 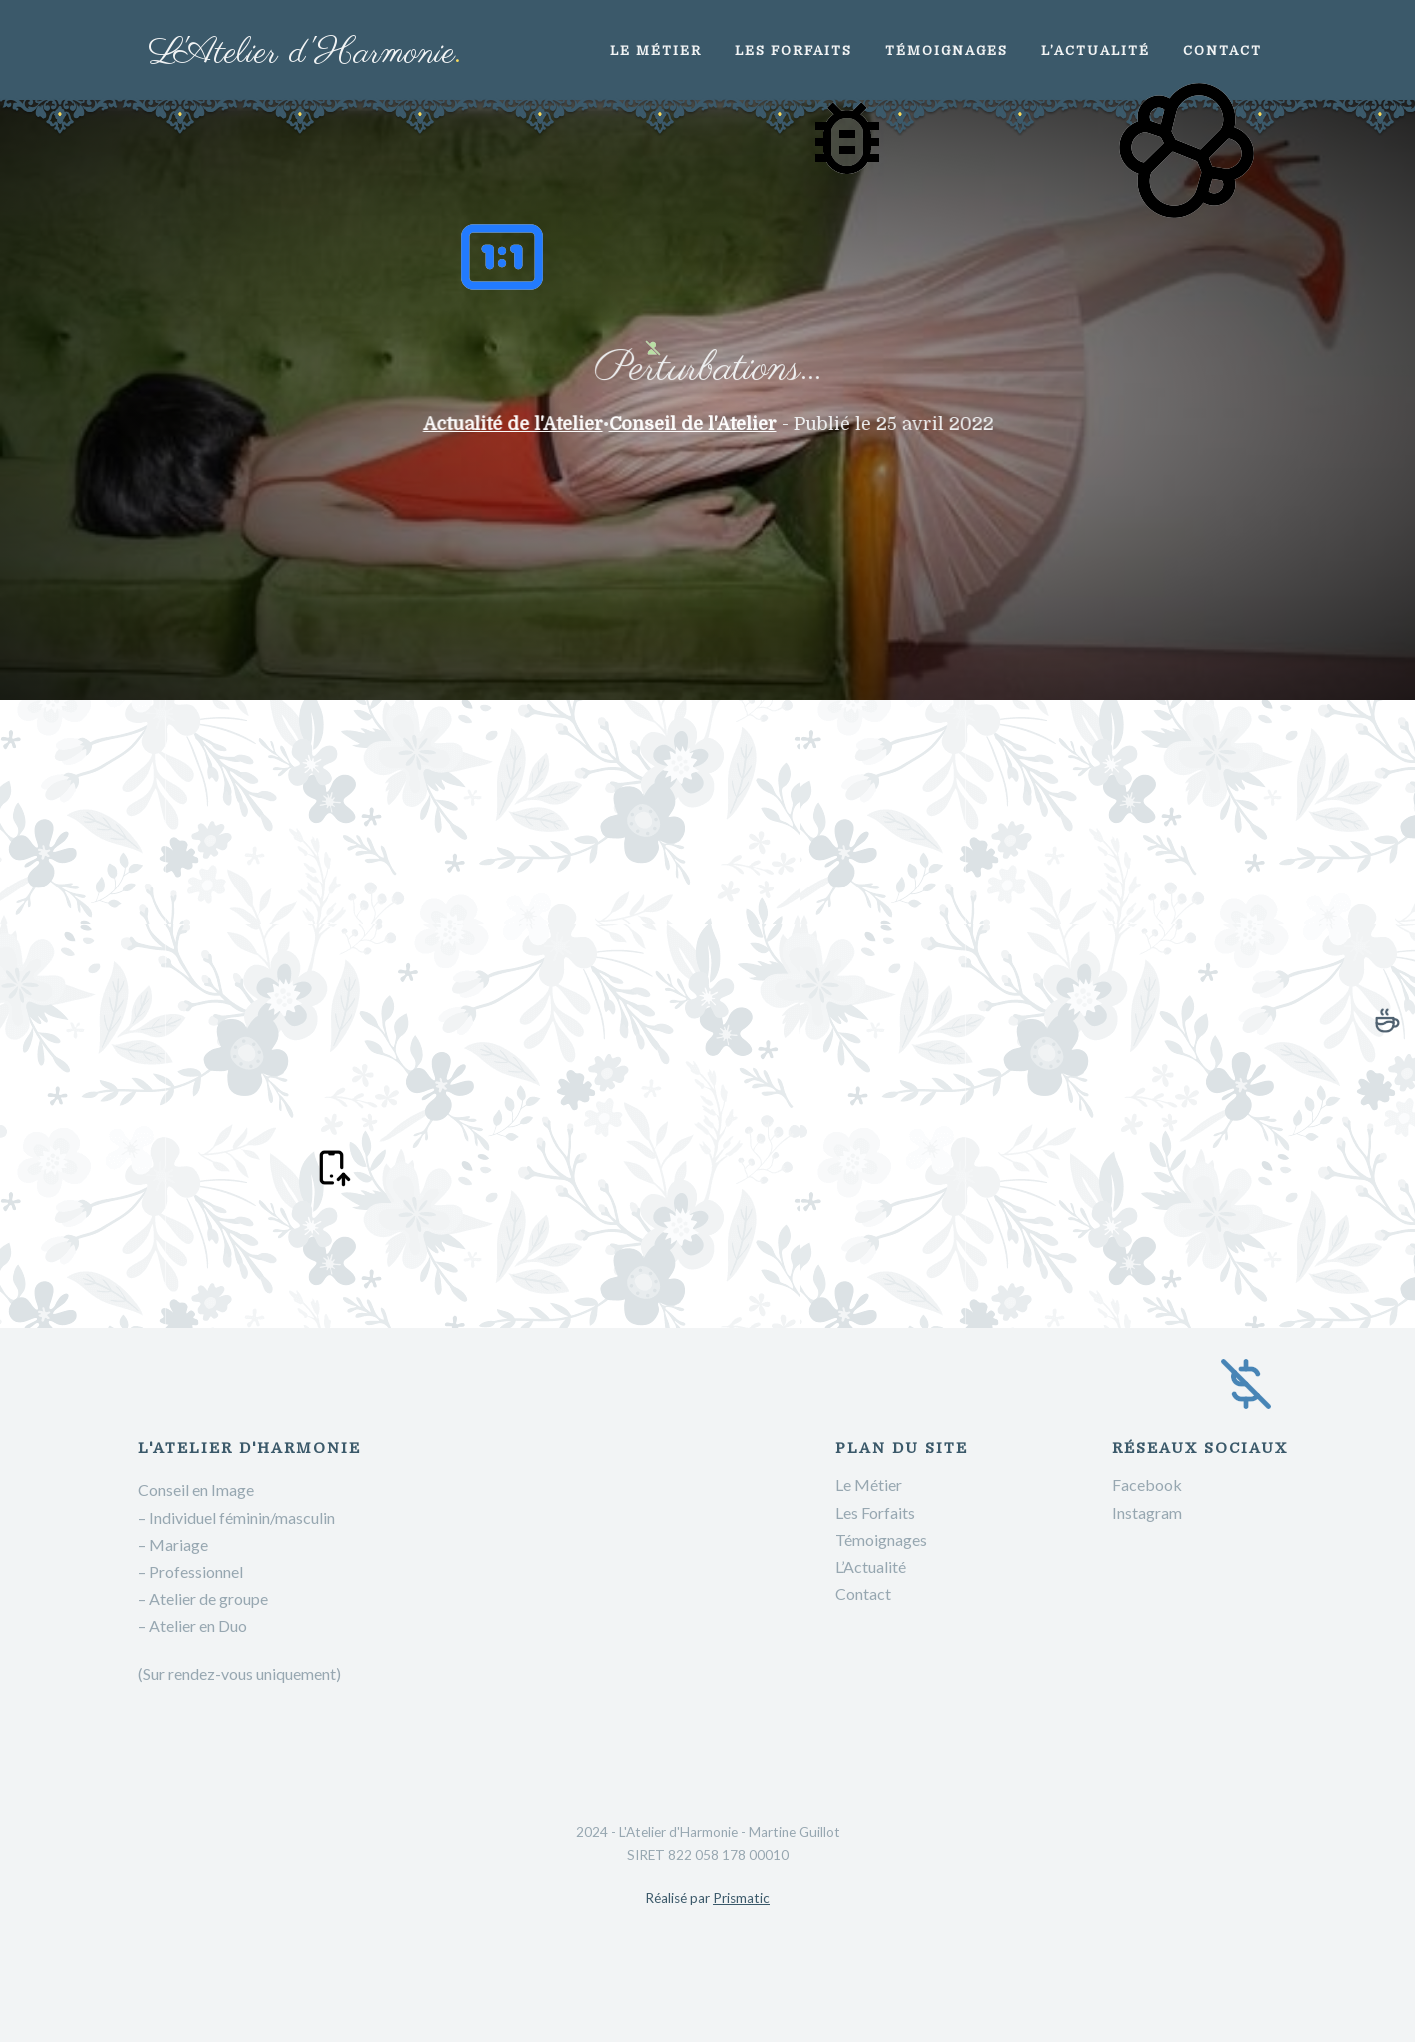 What do you see at coordinates (847, 138) in the screenshot?
I see `report a bug or issue` at bounding box center [847, 138].